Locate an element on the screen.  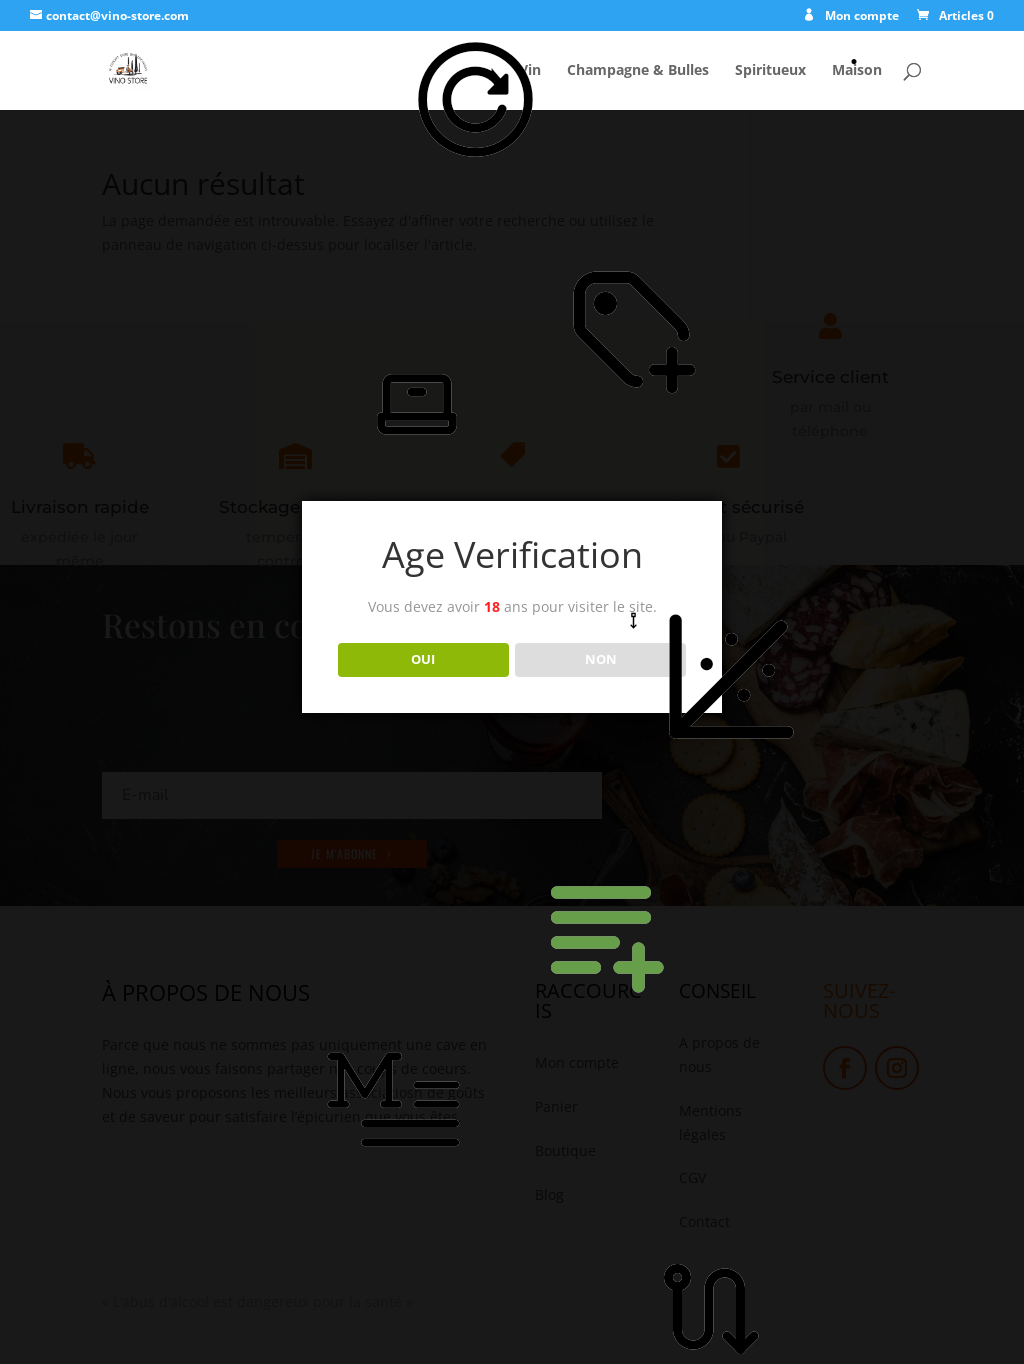
refresh or reload content is located at coordinates (475, 99).